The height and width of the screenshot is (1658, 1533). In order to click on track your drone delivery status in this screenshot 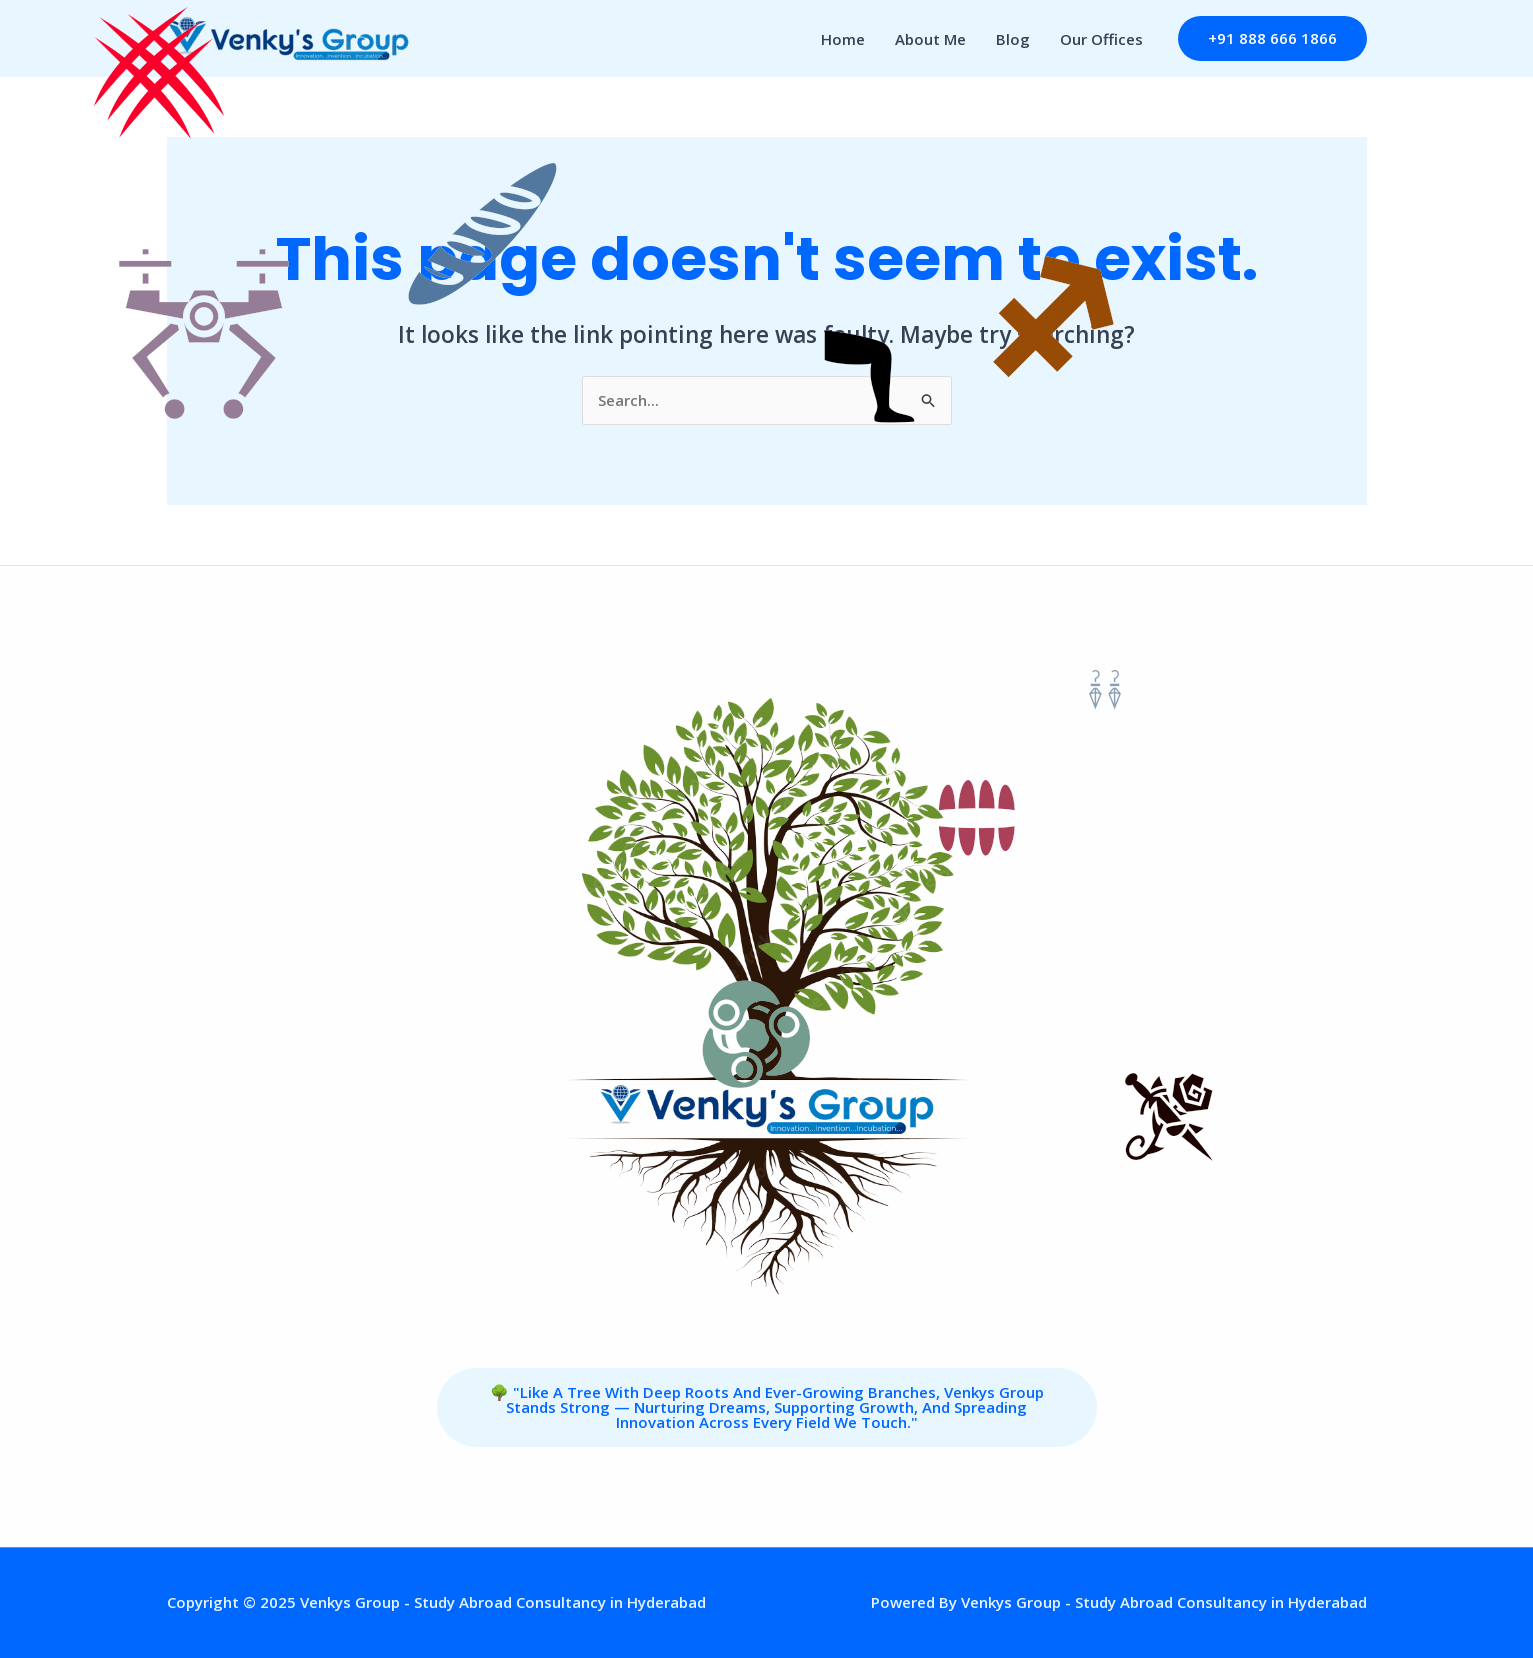, I will do `click(204, 334)`.